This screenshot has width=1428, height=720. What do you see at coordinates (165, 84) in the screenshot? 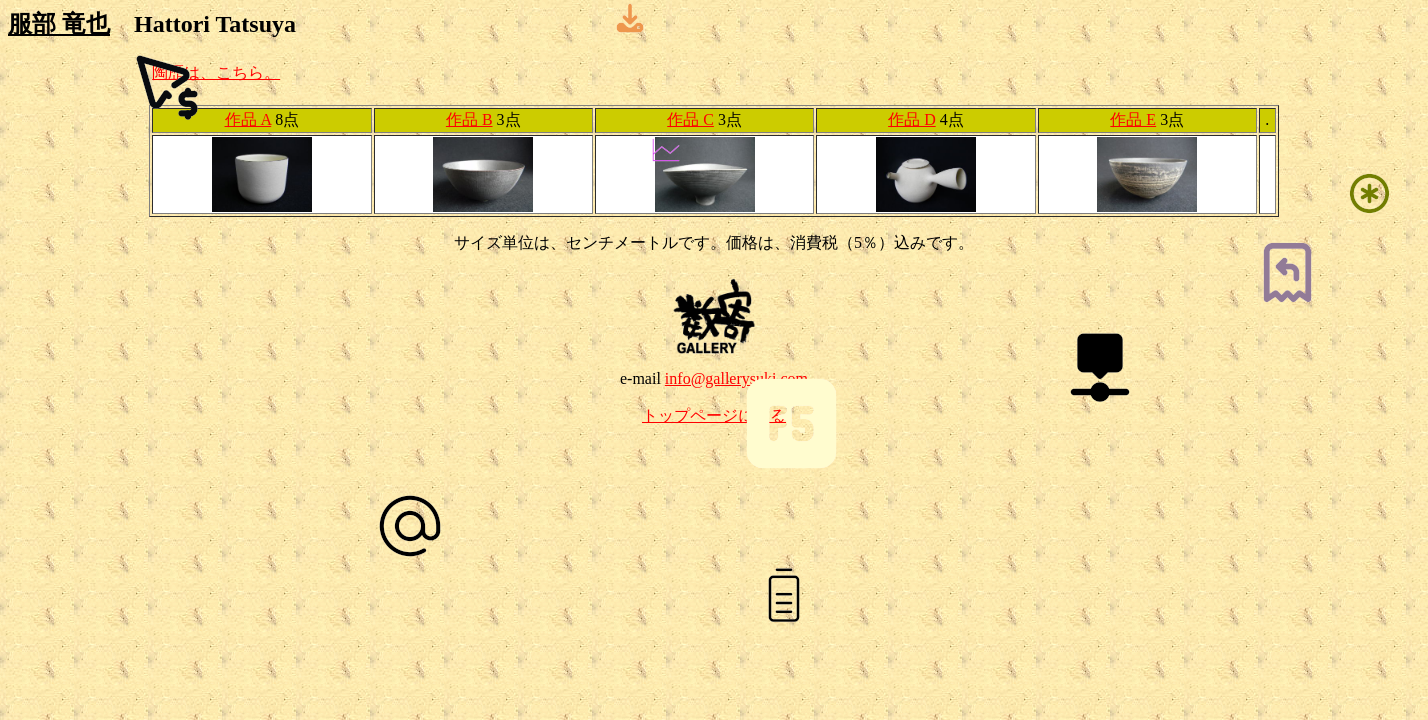
I see `pay-per-click advertising or cost tracking` at bounding box center [165, 84].